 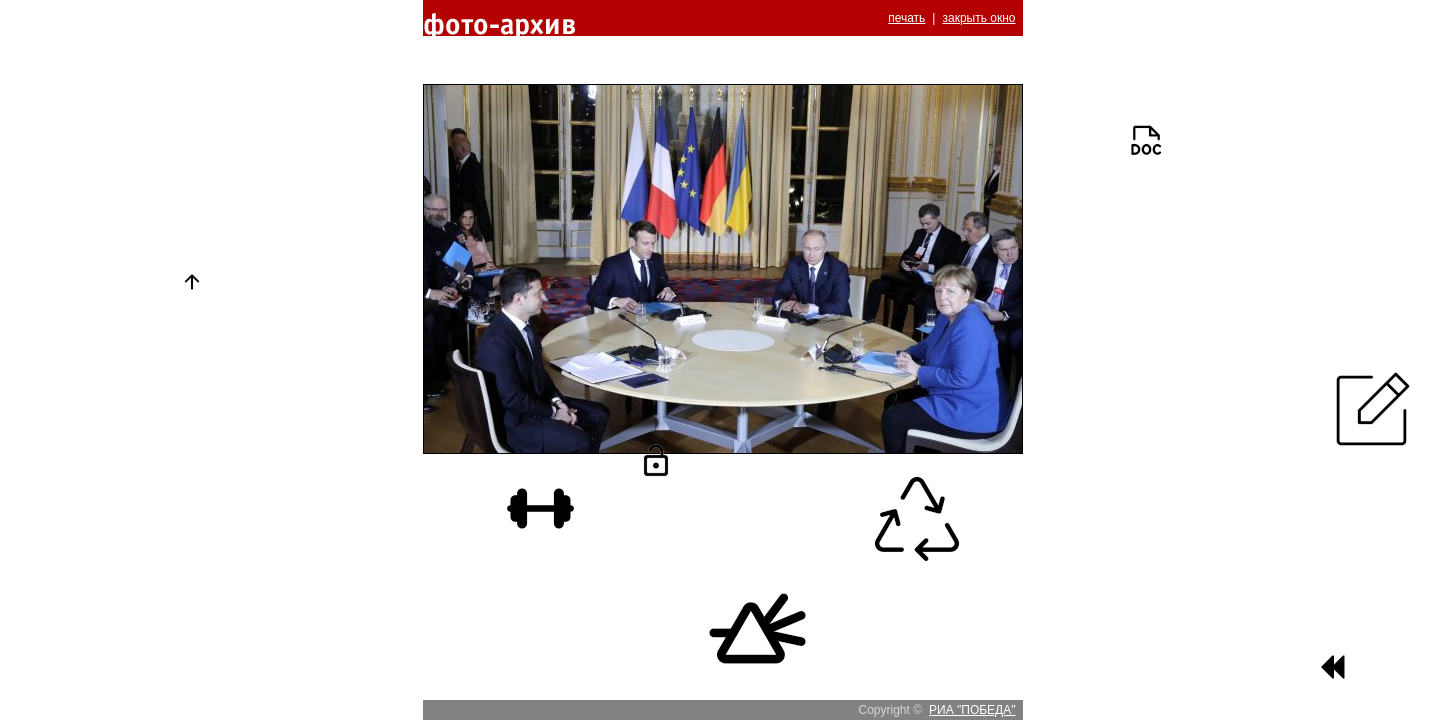 What do you see at coordinates (1146, 141) in the screenshot?
I see `open a document file` at bounding box center [1146, 141].